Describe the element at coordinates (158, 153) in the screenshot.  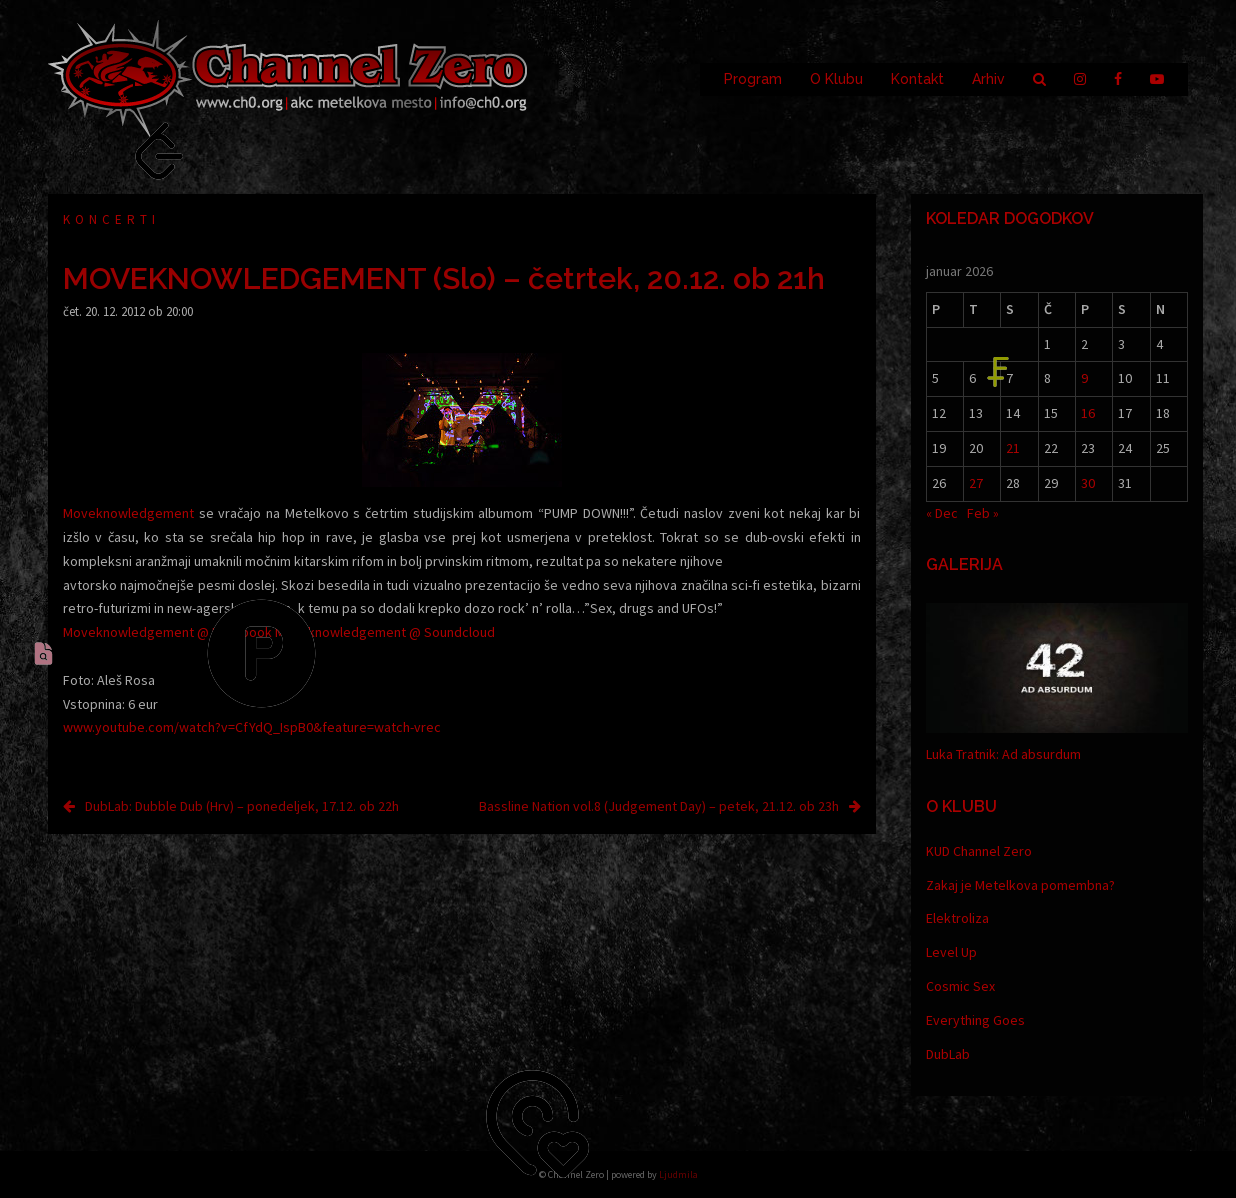
I see `visit leetcode coding practice platform` at that location.